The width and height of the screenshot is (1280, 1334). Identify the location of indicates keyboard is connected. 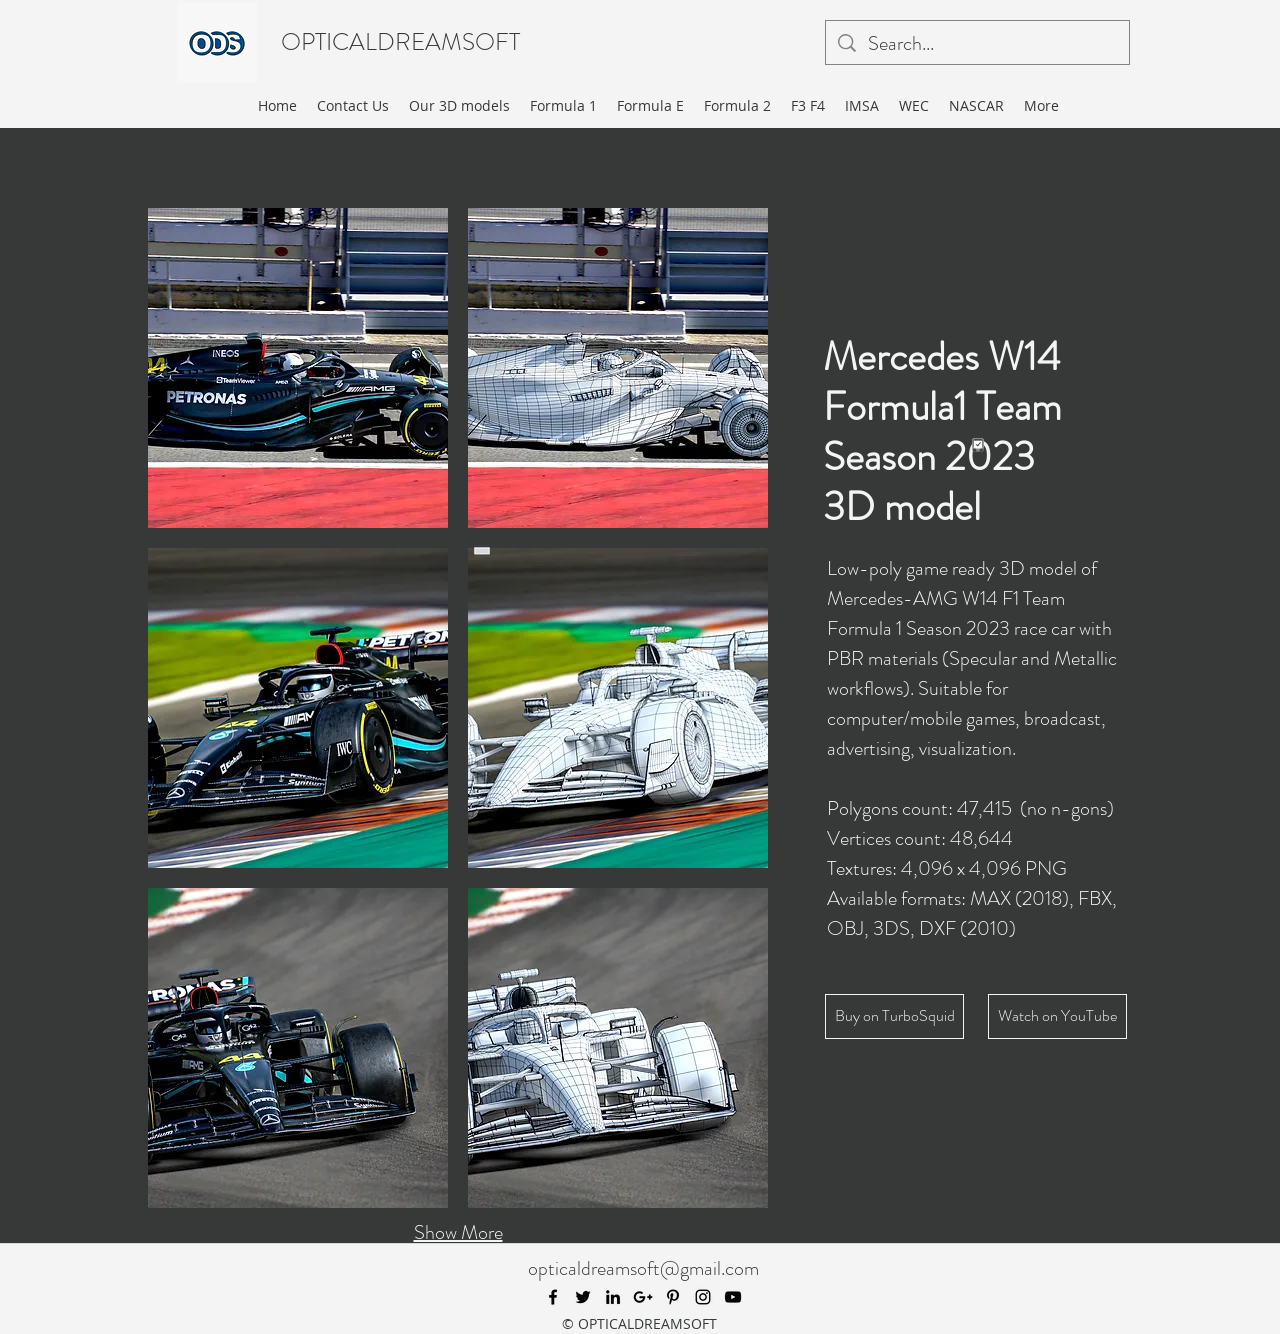
(482, 551).